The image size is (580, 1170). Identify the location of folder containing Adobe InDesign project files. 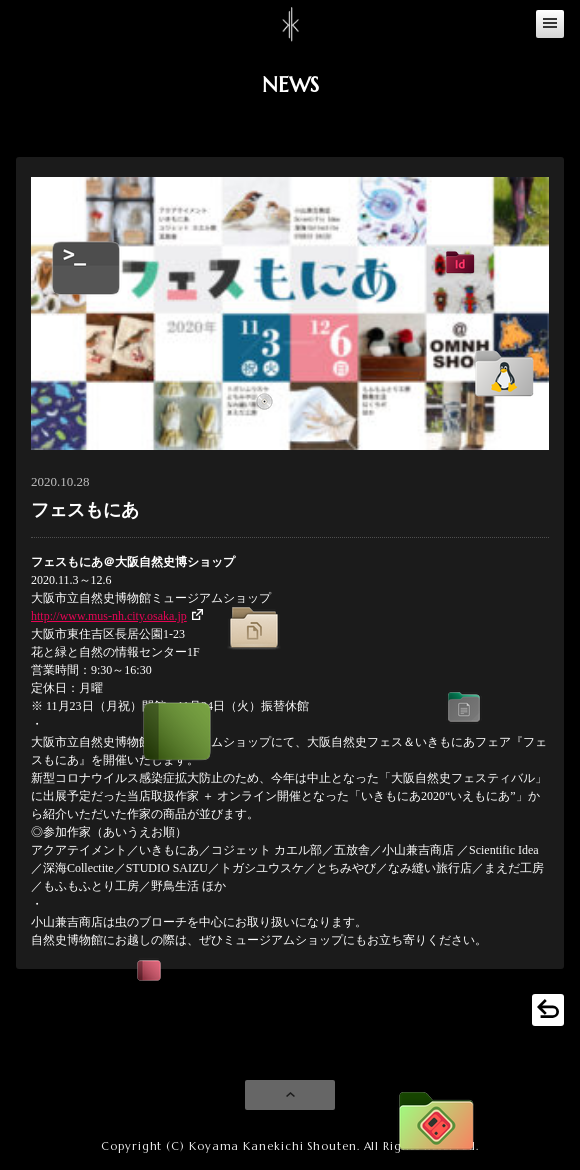
(460, 263).